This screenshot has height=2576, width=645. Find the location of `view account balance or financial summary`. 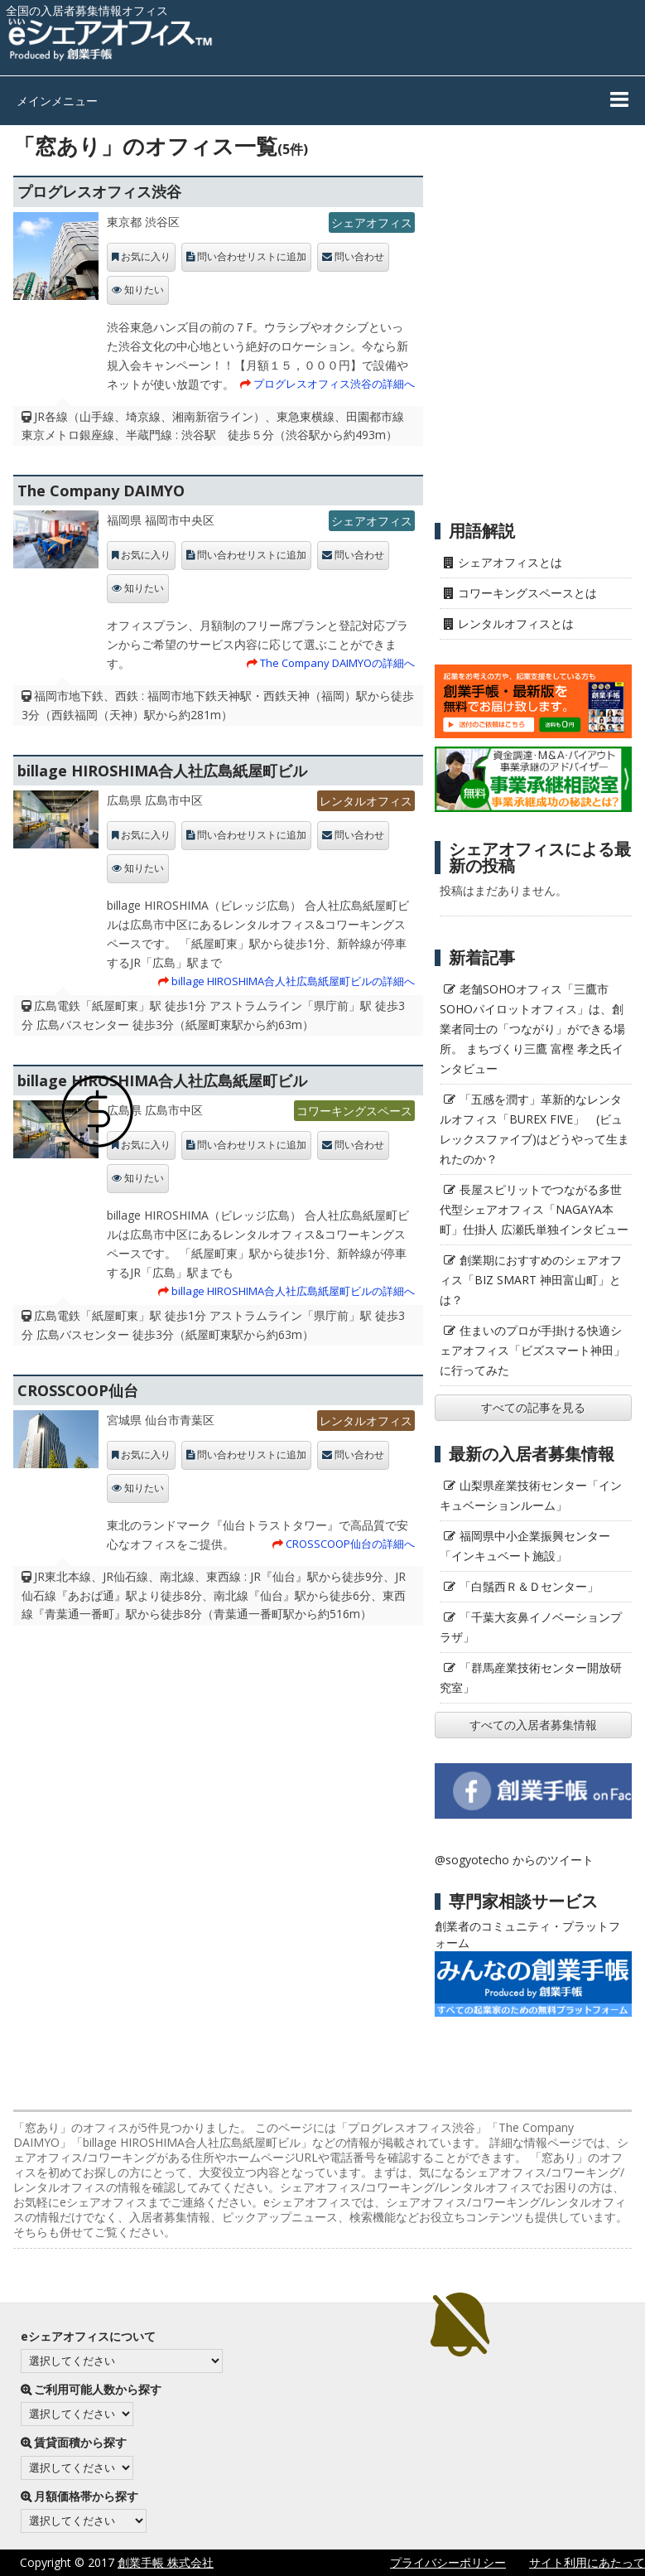

view account balance or financial summary is located at coordinates (97, 1111).